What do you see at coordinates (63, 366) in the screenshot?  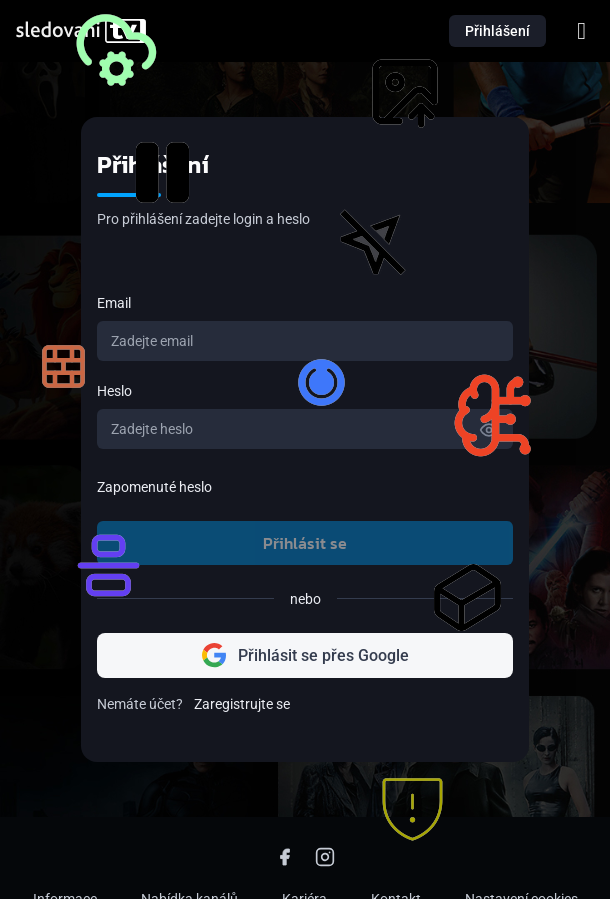 I see `indicates a firewall or security barrier` at bounding box center [63, 366].